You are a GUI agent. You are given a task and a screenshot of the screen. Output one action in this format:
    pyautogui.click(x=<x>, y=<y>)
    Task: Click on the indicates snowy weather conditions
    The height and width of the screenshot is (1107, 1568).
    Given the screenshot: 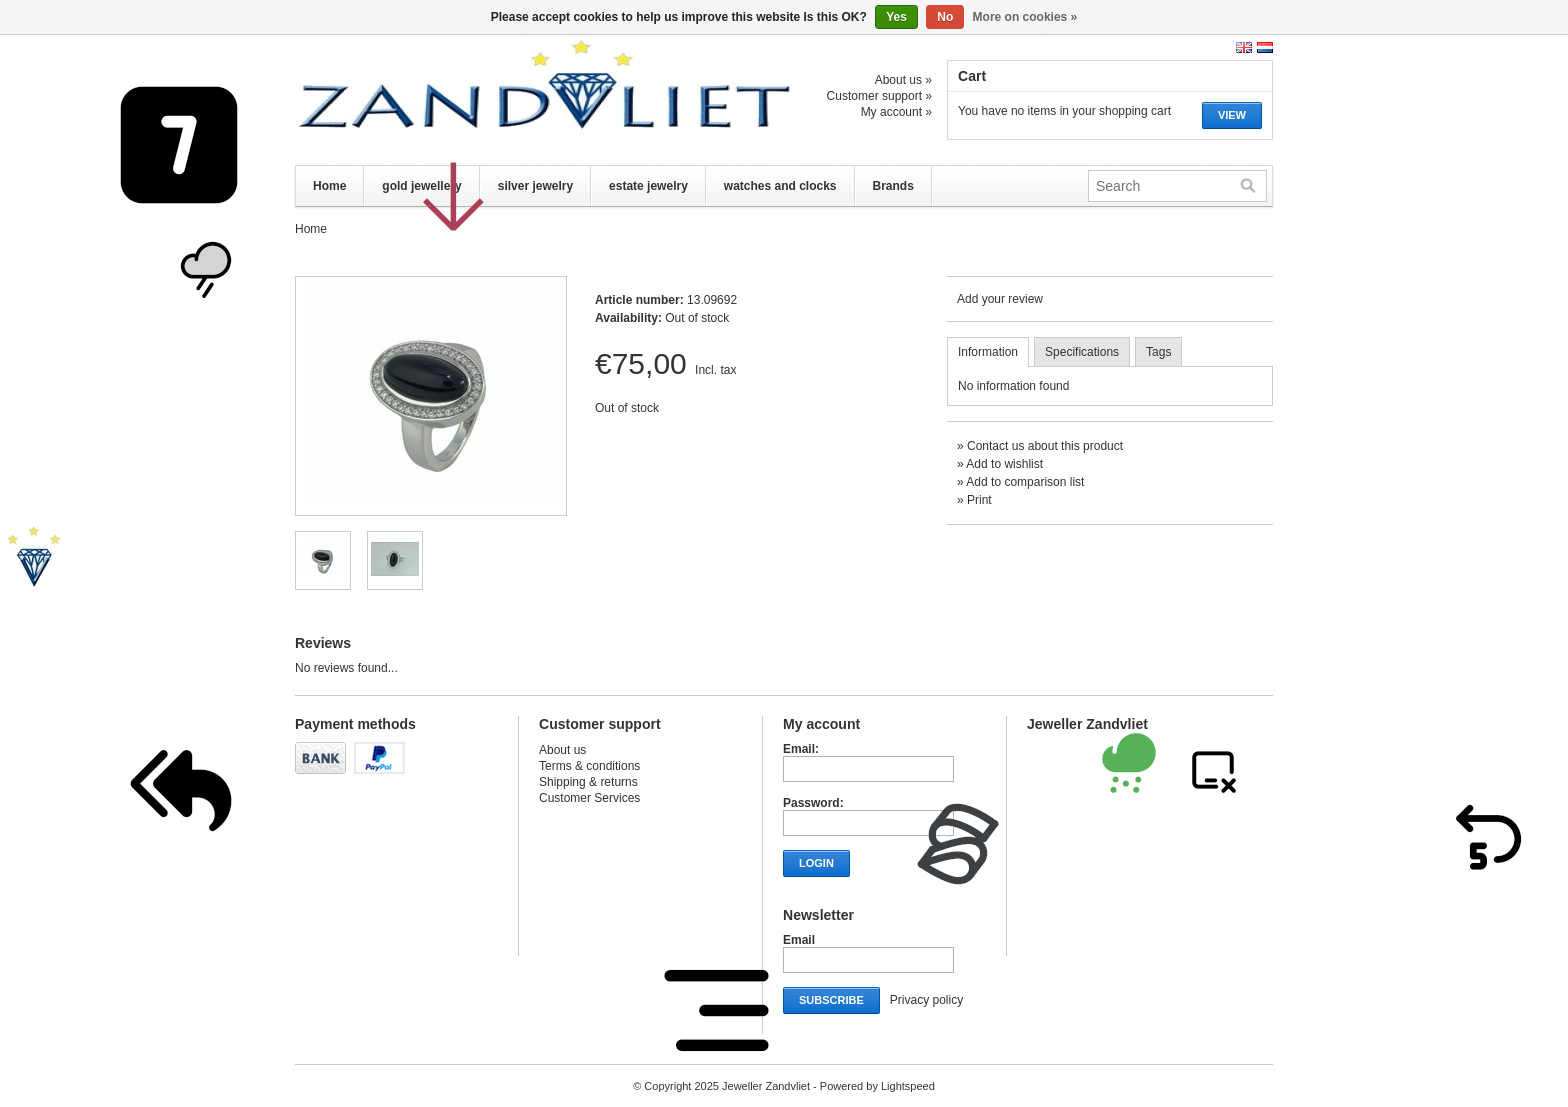 What is the action you would take?
    pyautogui.click(x=1129, y=762)
    